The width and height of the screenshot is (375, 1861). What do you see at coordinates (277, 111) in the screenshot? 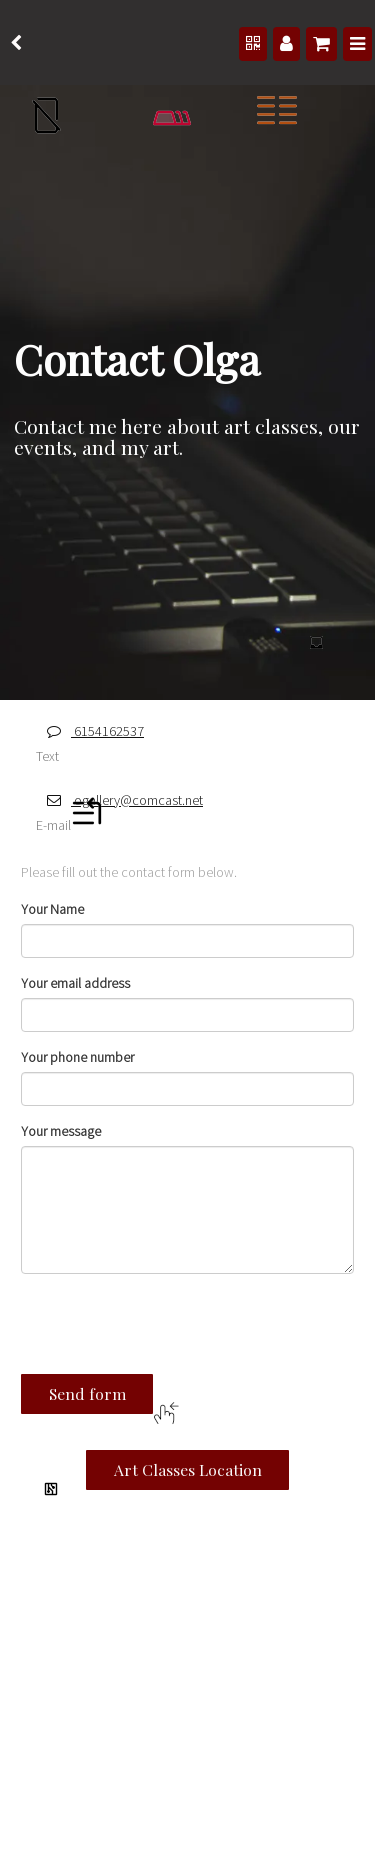
I see `switch to multi-column text layout` at bounding box center [277, 111].